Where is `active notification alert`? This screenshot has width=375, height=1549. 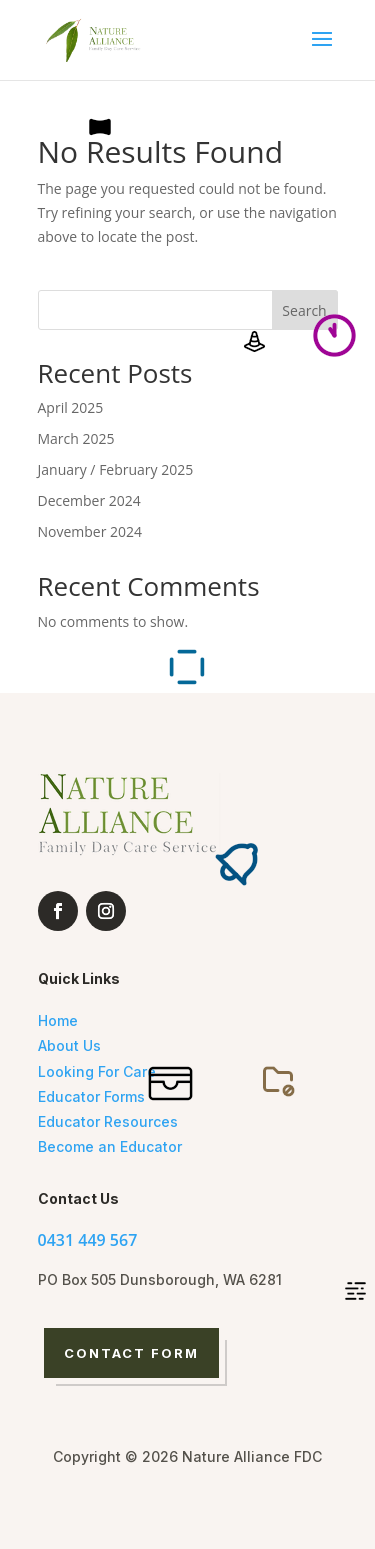
active notification alert is located at coordinates (237, 864).